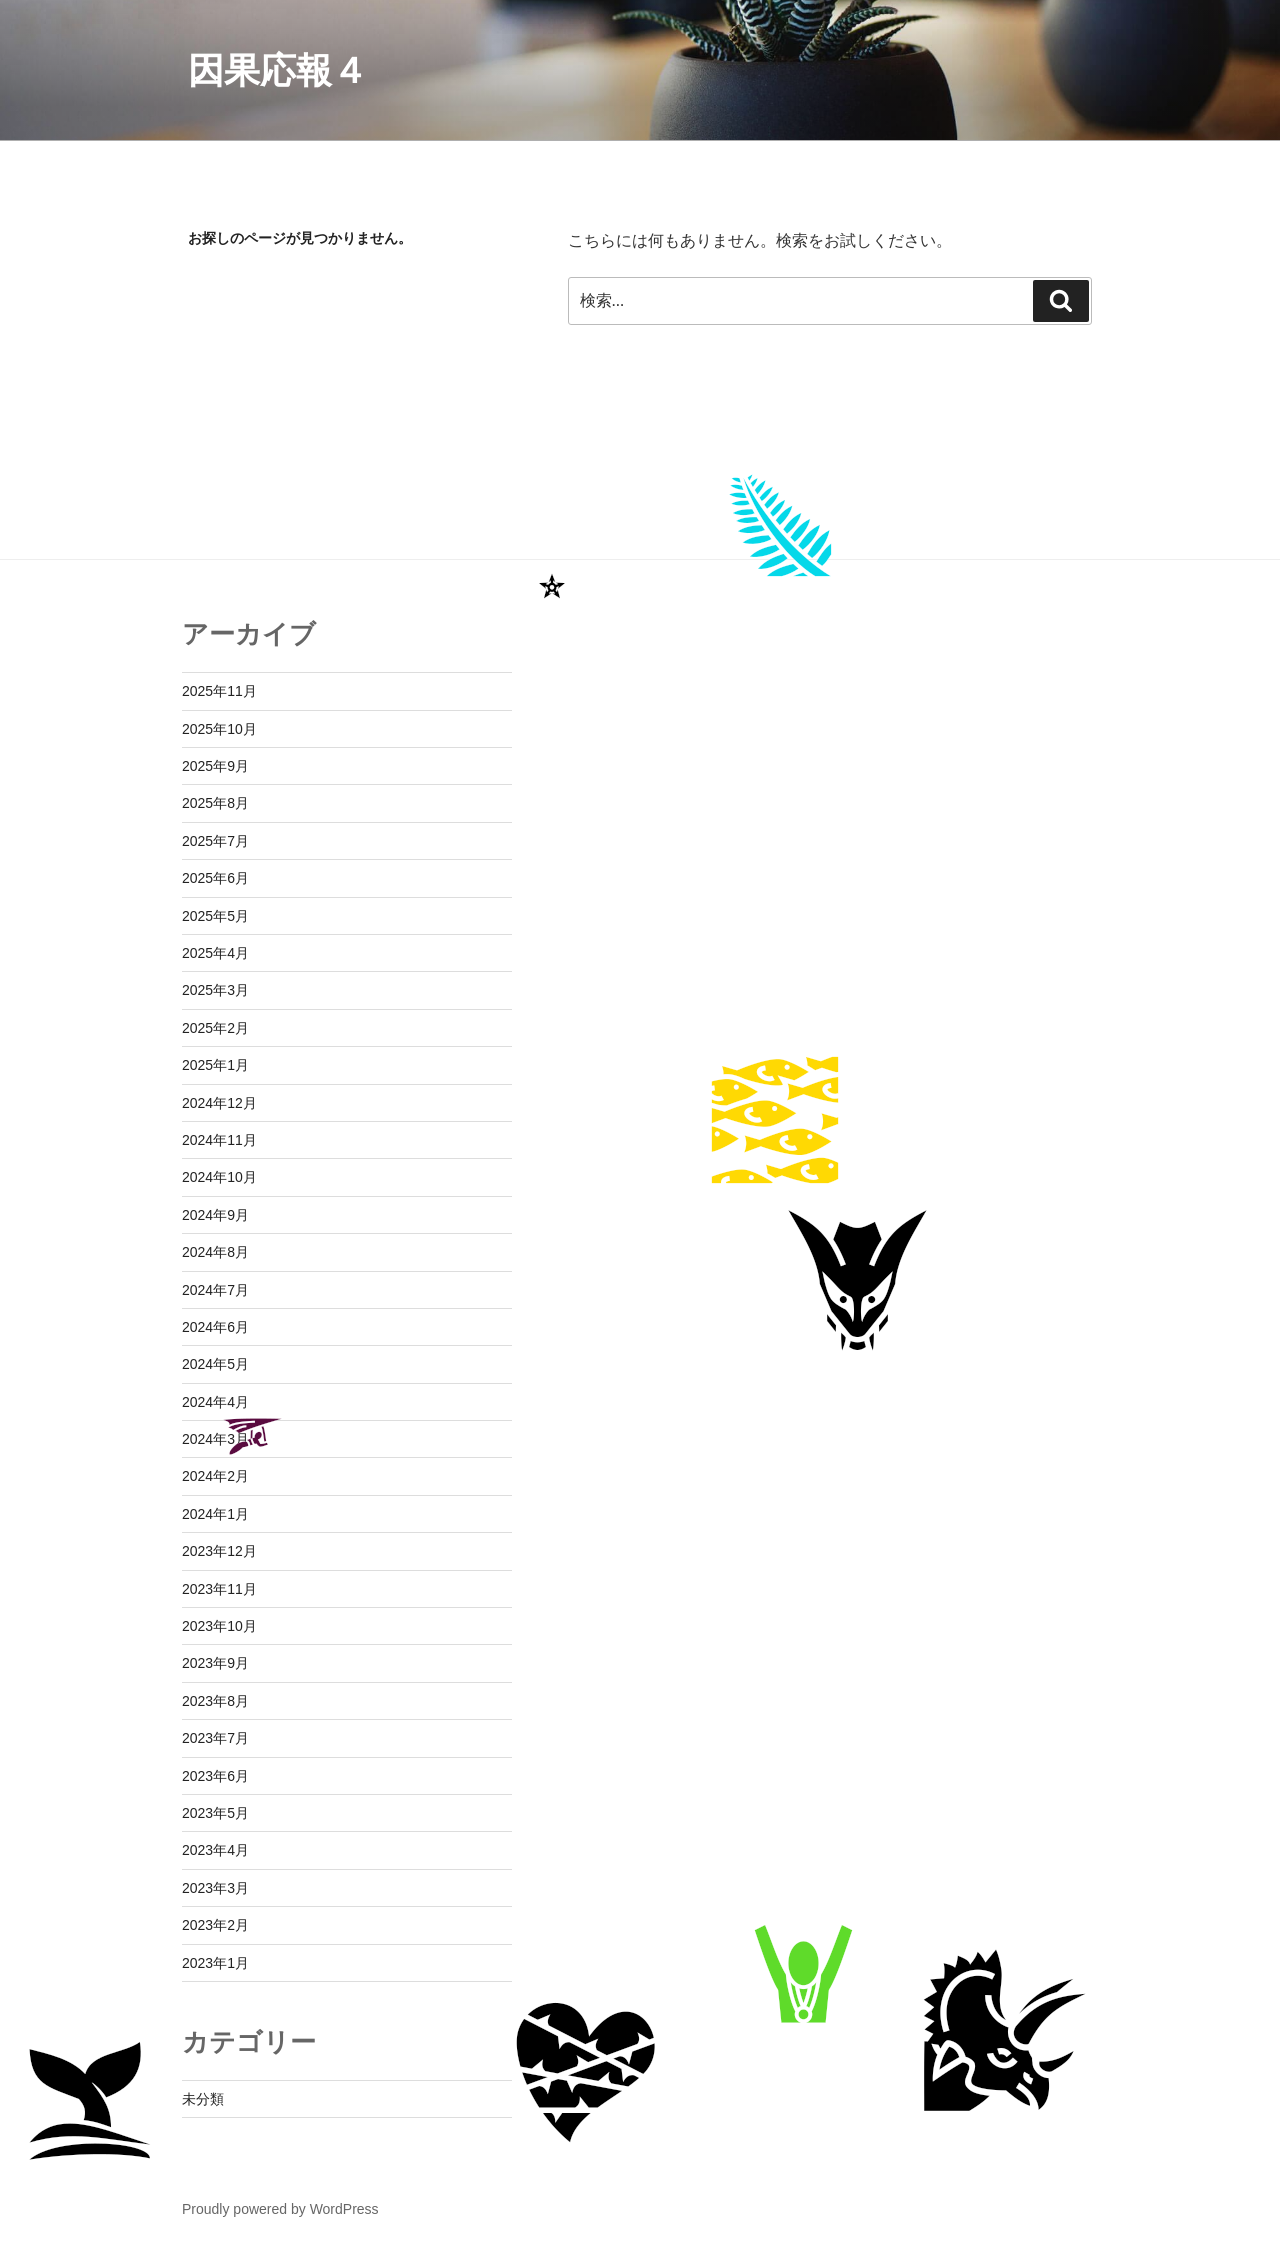  I want to click on access dinosaur-themed game or content, so click(1005, 2029).